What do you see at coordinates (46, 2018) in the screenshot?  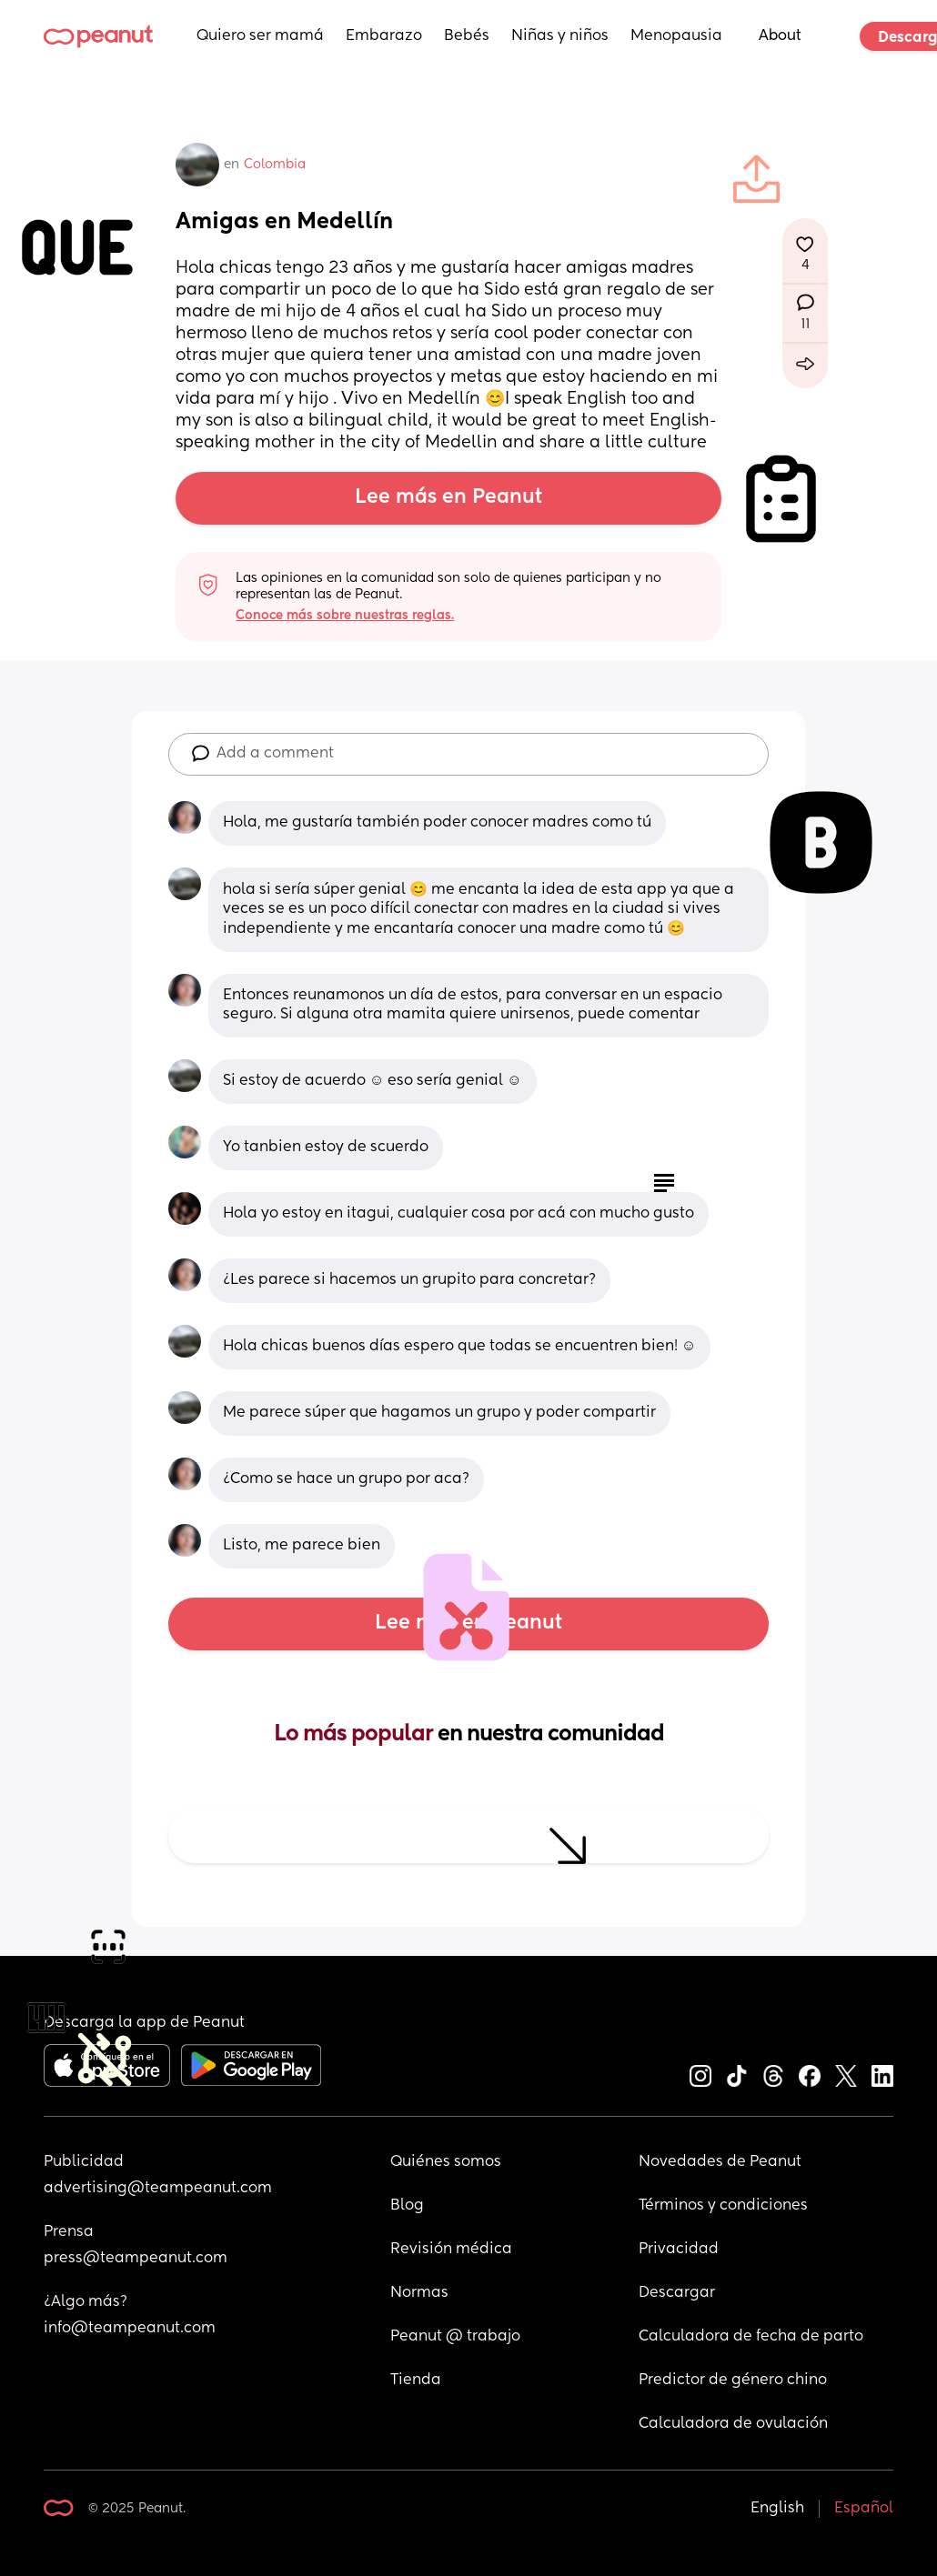 I see `open piano or keyboard instrument tool` at bounding box center [46, 2018].